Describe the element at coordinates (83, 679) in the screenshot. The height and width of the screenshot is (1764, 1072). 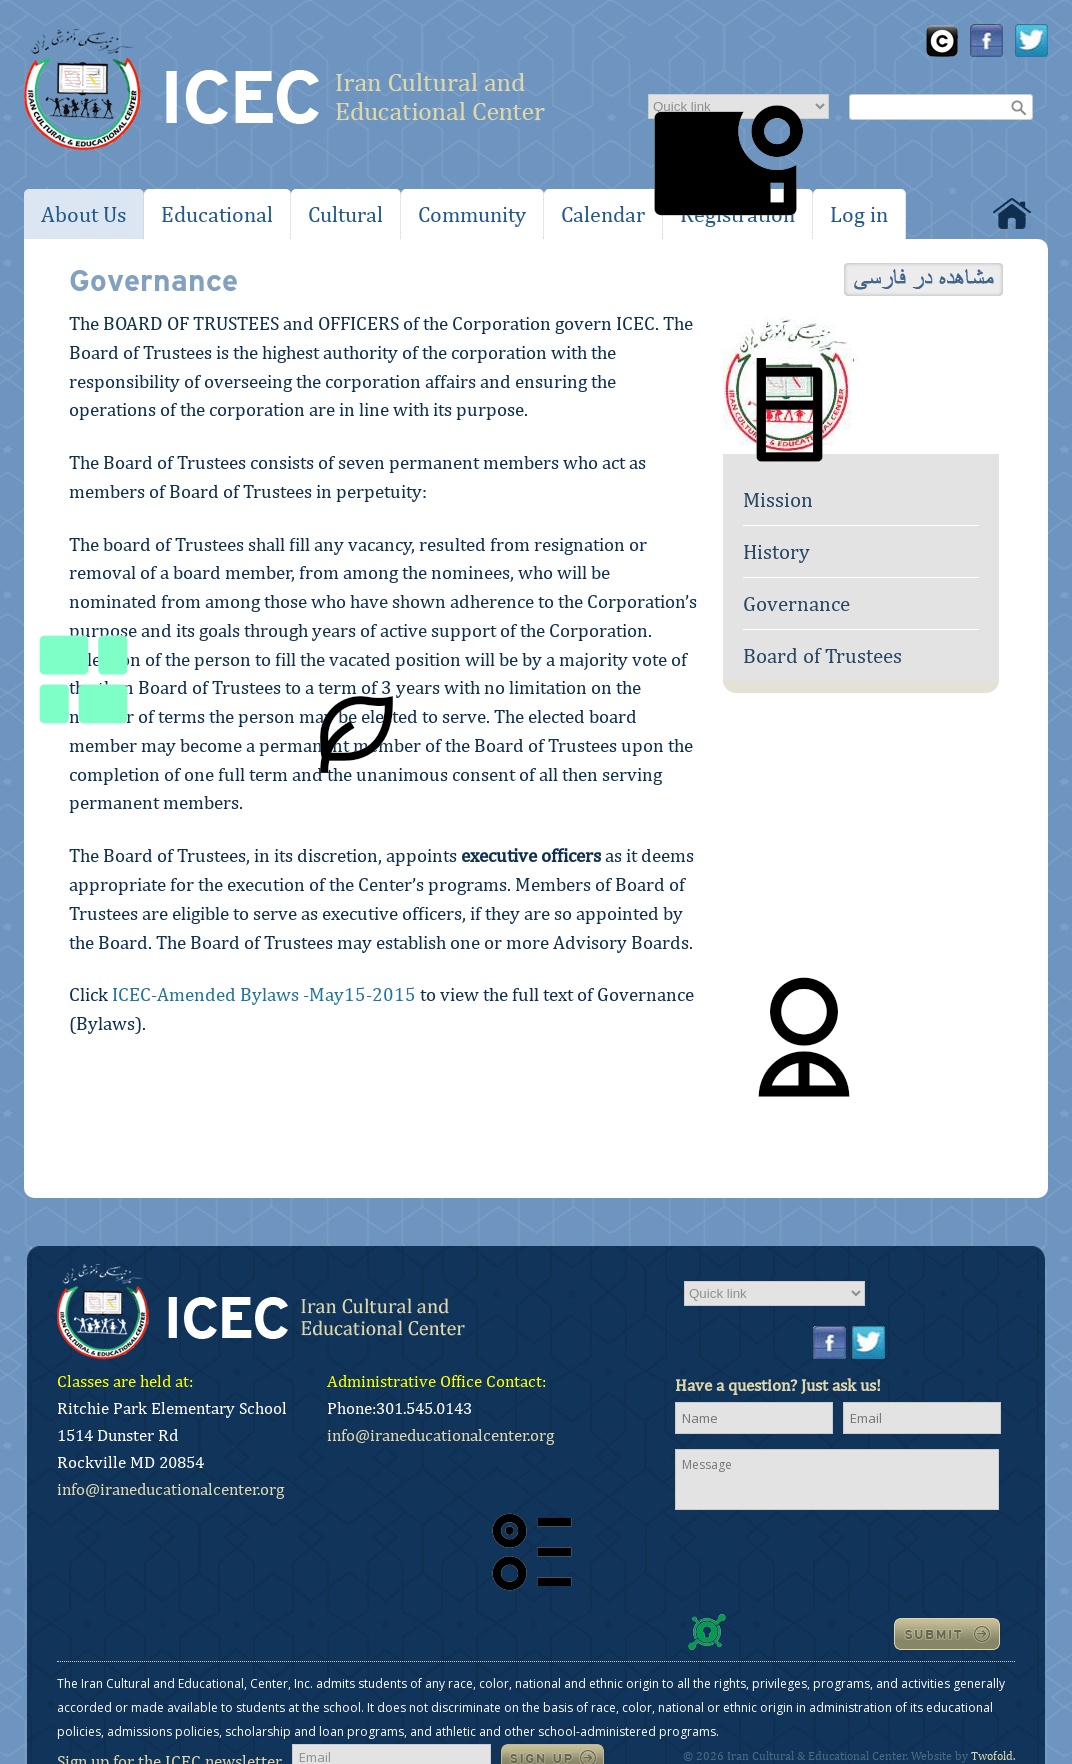
I see `access the dashboard or control panel` at that location.